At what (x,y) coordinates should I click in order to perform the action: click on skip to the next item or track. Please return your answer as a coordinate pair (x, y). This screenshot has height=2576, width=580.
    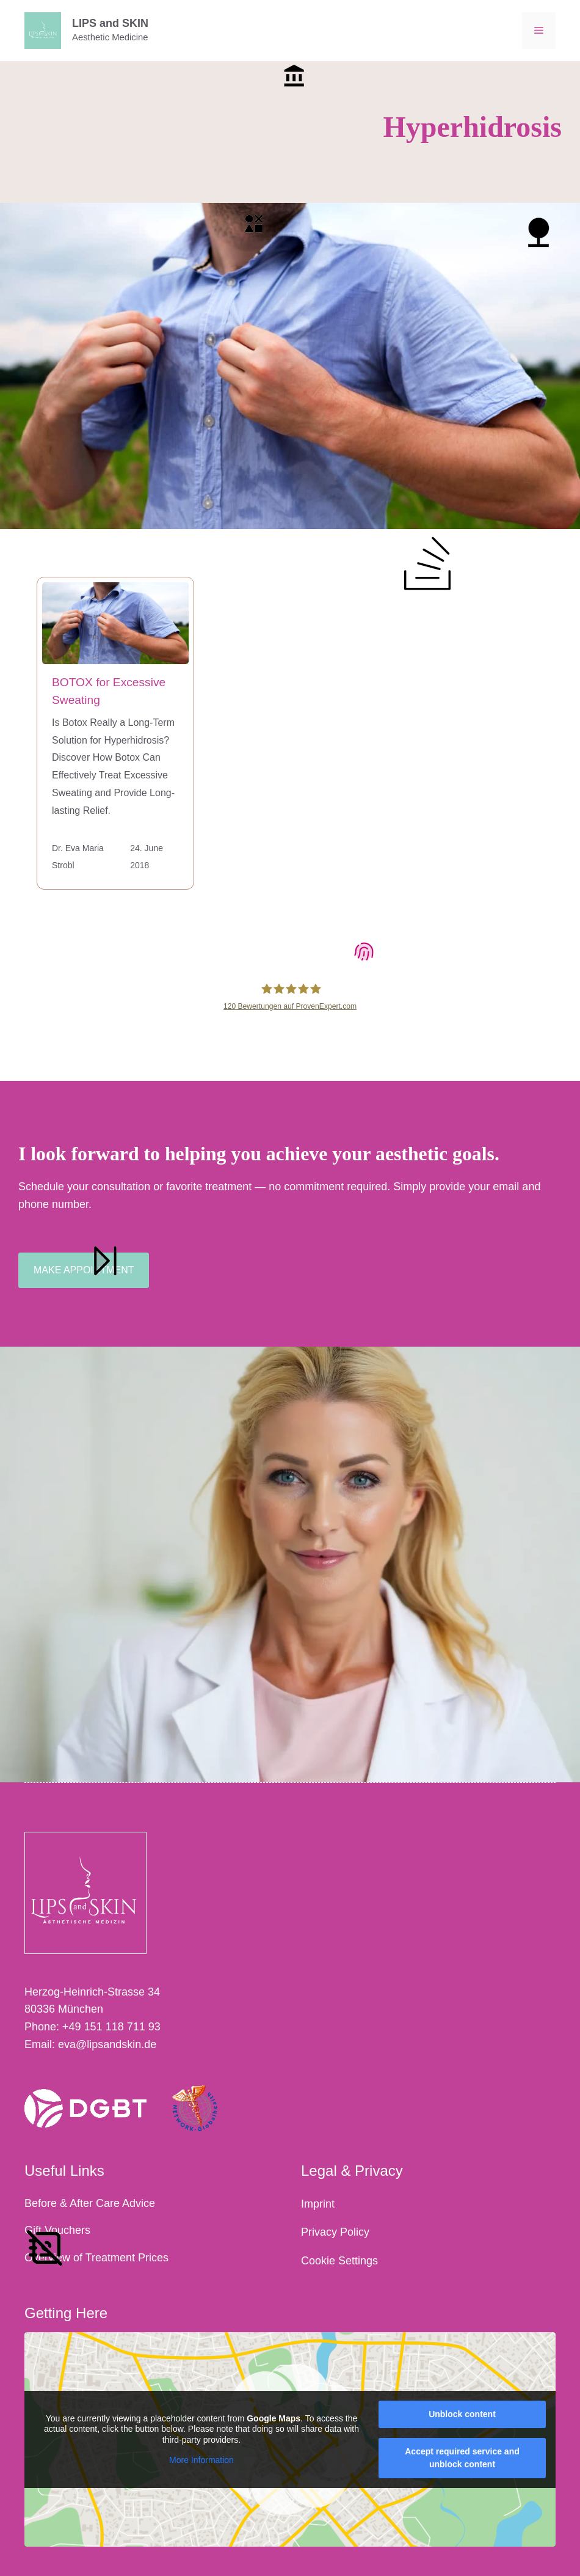
    Looking at the image, I should click on (106, 1261).